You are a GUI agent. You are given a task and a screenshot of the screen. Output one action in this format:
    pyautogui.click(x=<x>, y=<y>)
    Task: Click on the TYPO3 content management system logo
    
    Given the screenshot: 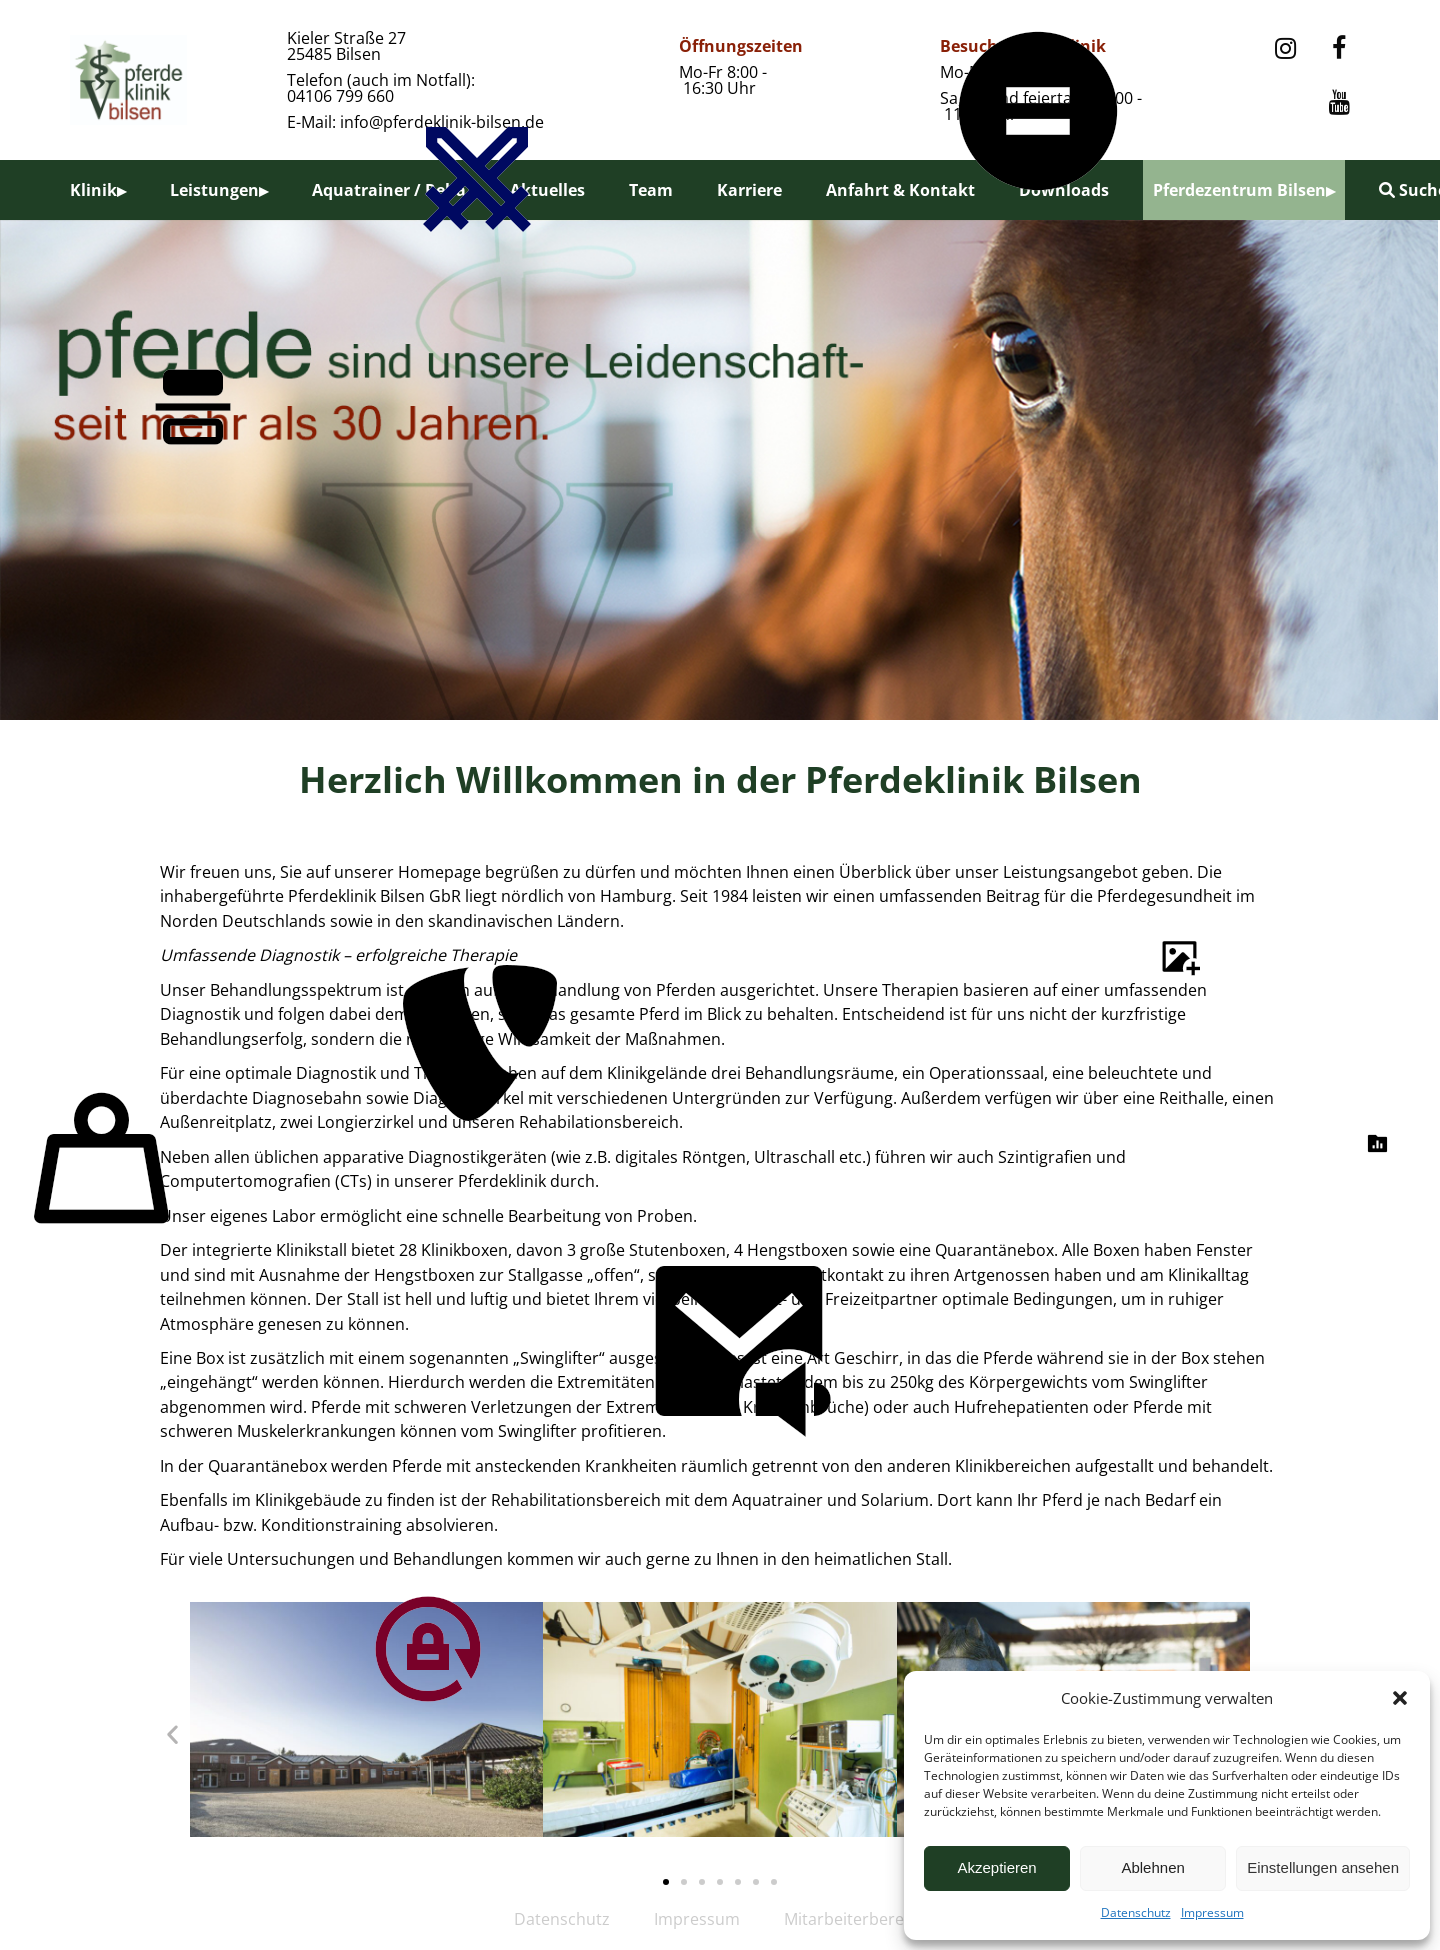 What is the action you would take?
    pyautogui.click(x=480, y=1043)
    